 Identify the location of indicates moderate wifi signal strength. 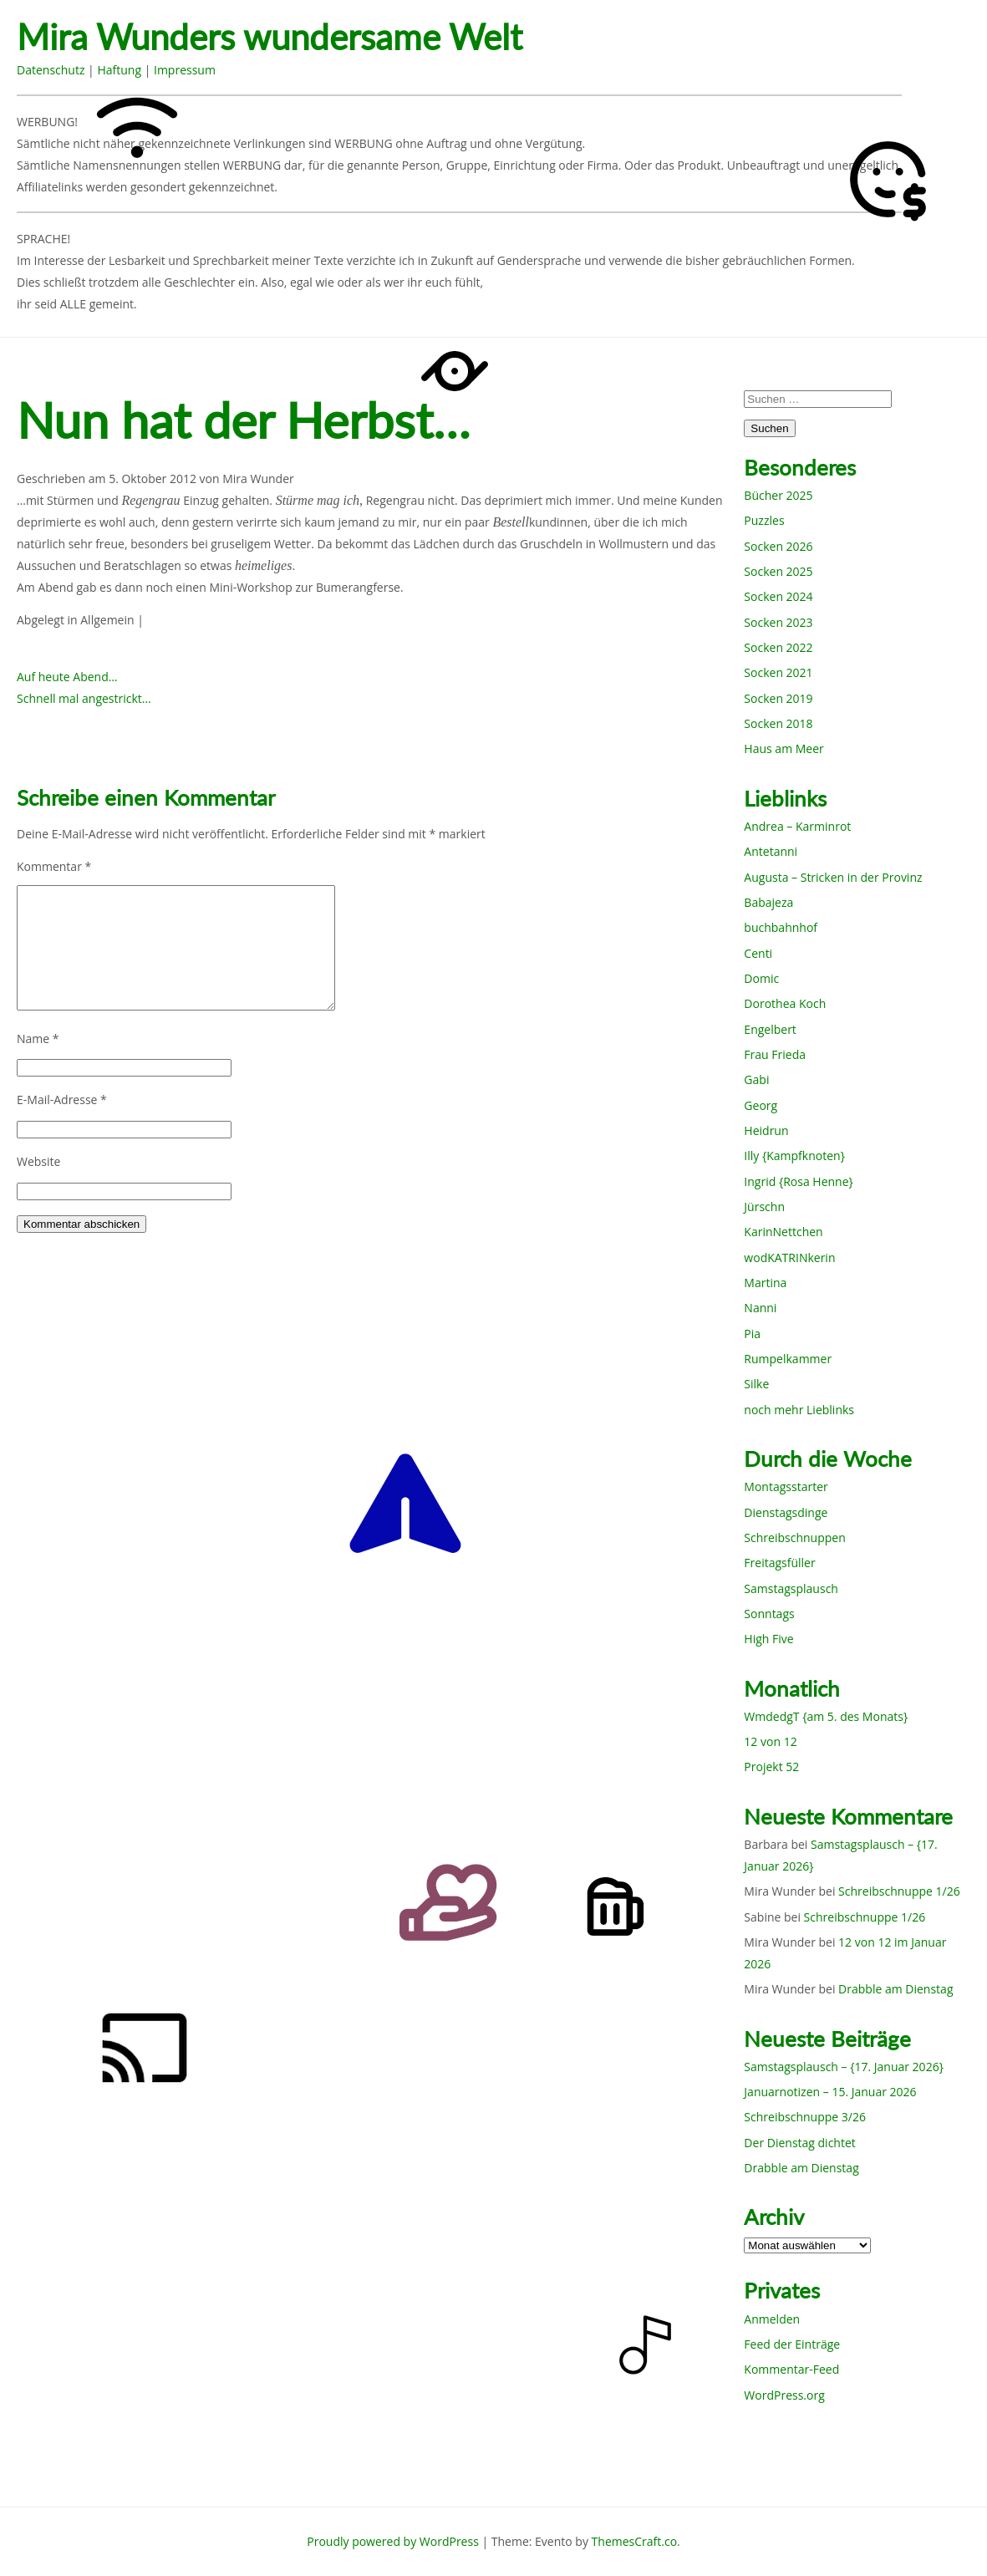
(137, 114).